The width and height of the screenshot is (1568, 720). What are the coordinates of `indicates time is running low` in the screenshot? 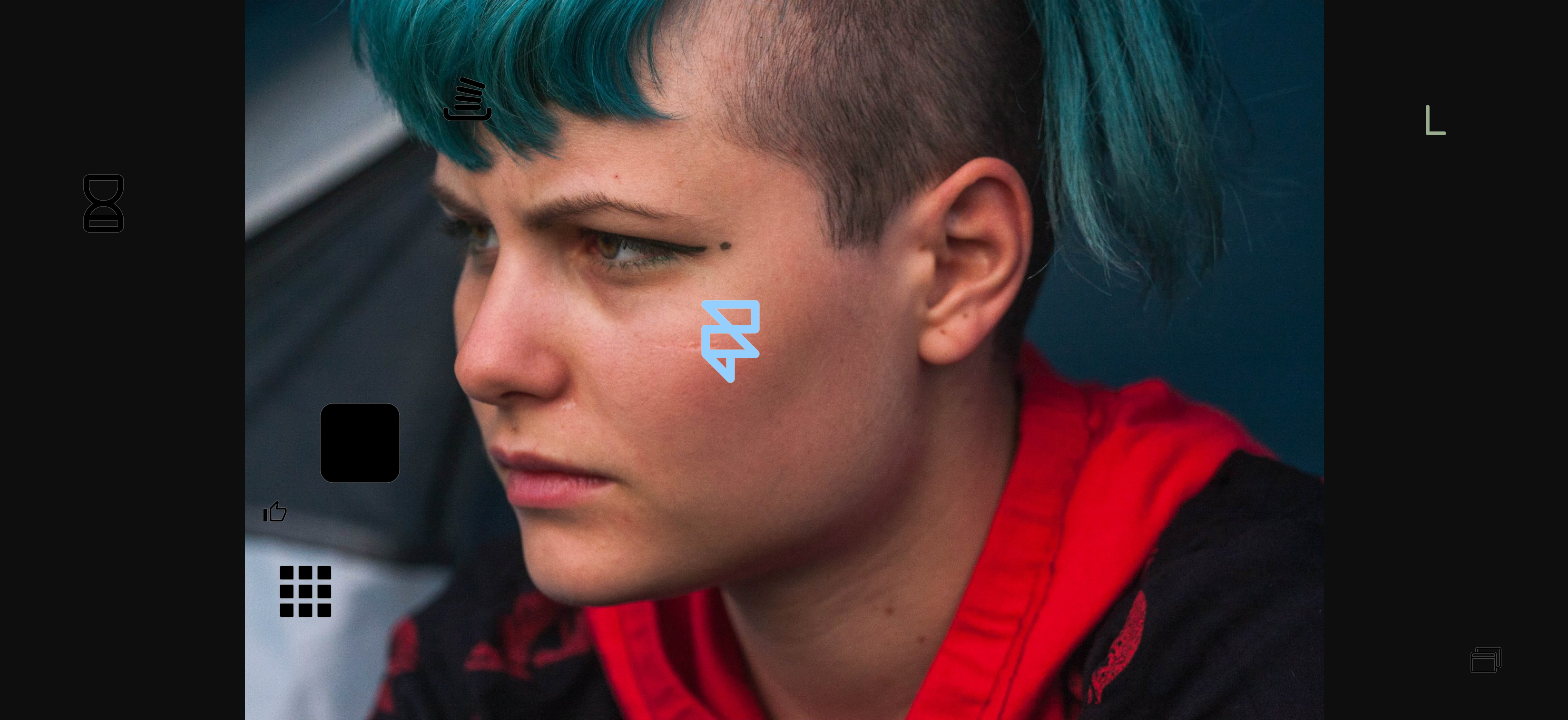 It's located at (103, 203).